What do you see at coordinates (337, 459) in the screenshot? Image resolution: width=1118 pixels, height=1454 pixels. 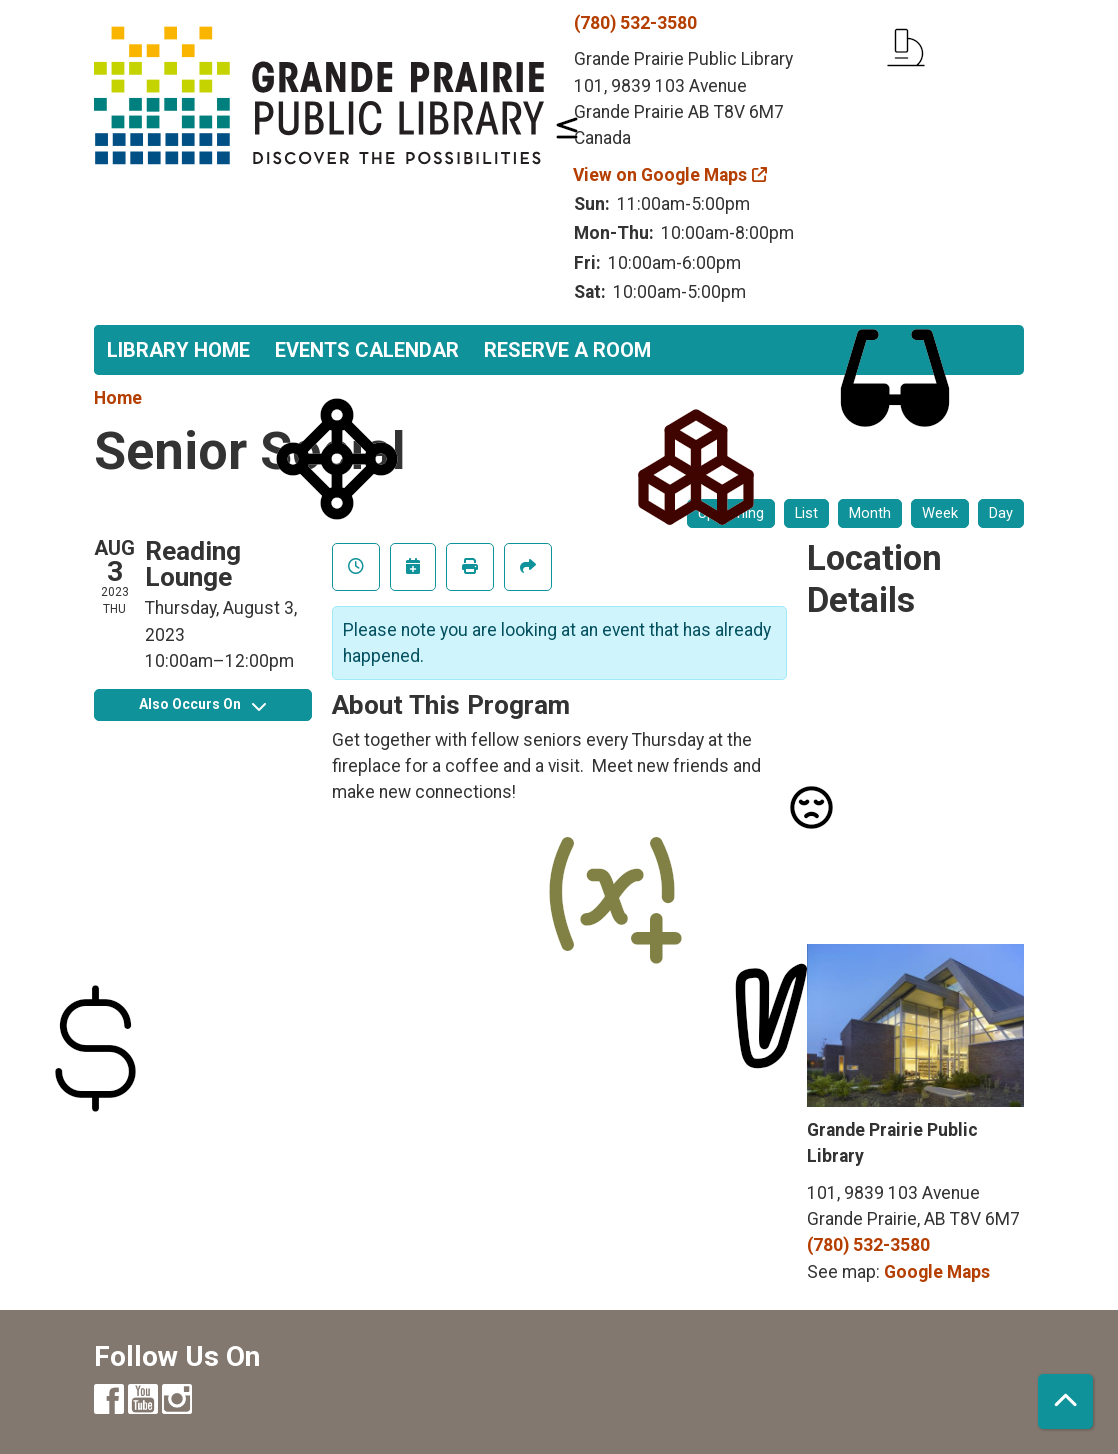 I see `view star-ring network topology` at bounding box center [337, 459].